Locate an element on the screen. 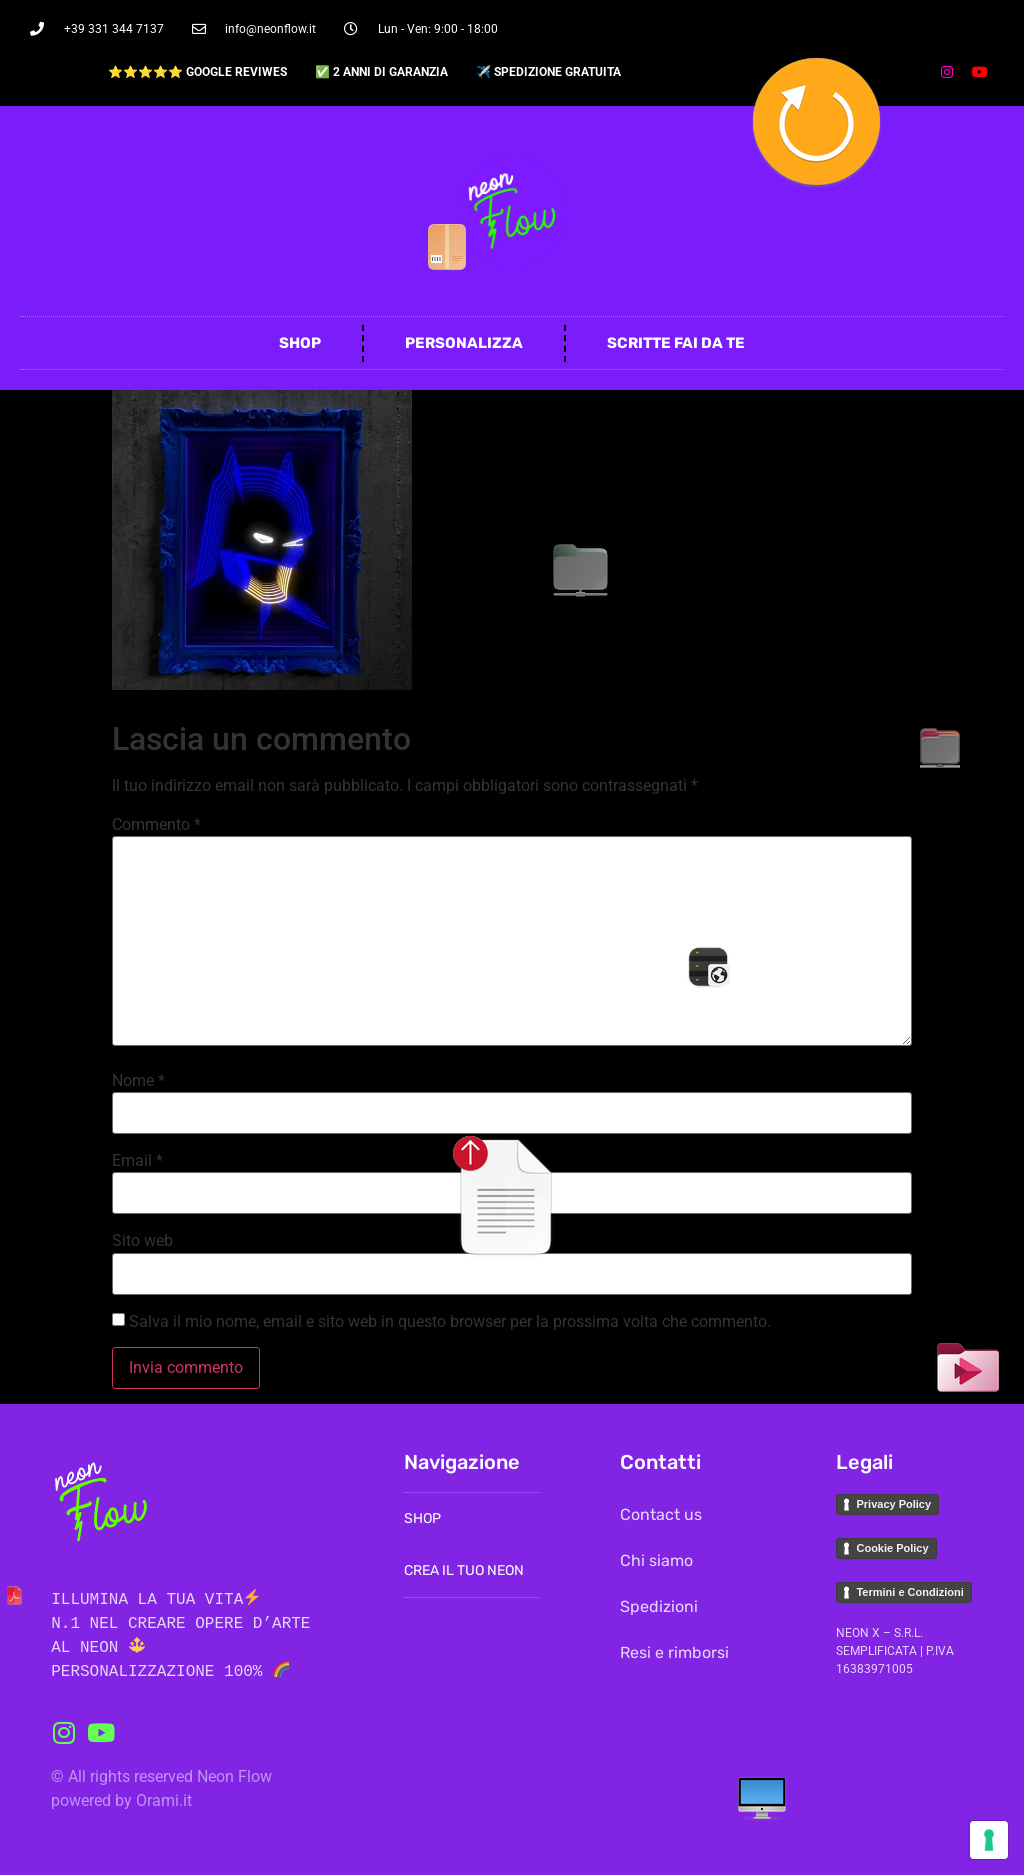  access a remote or network folder is located at coordinates (940, 748).